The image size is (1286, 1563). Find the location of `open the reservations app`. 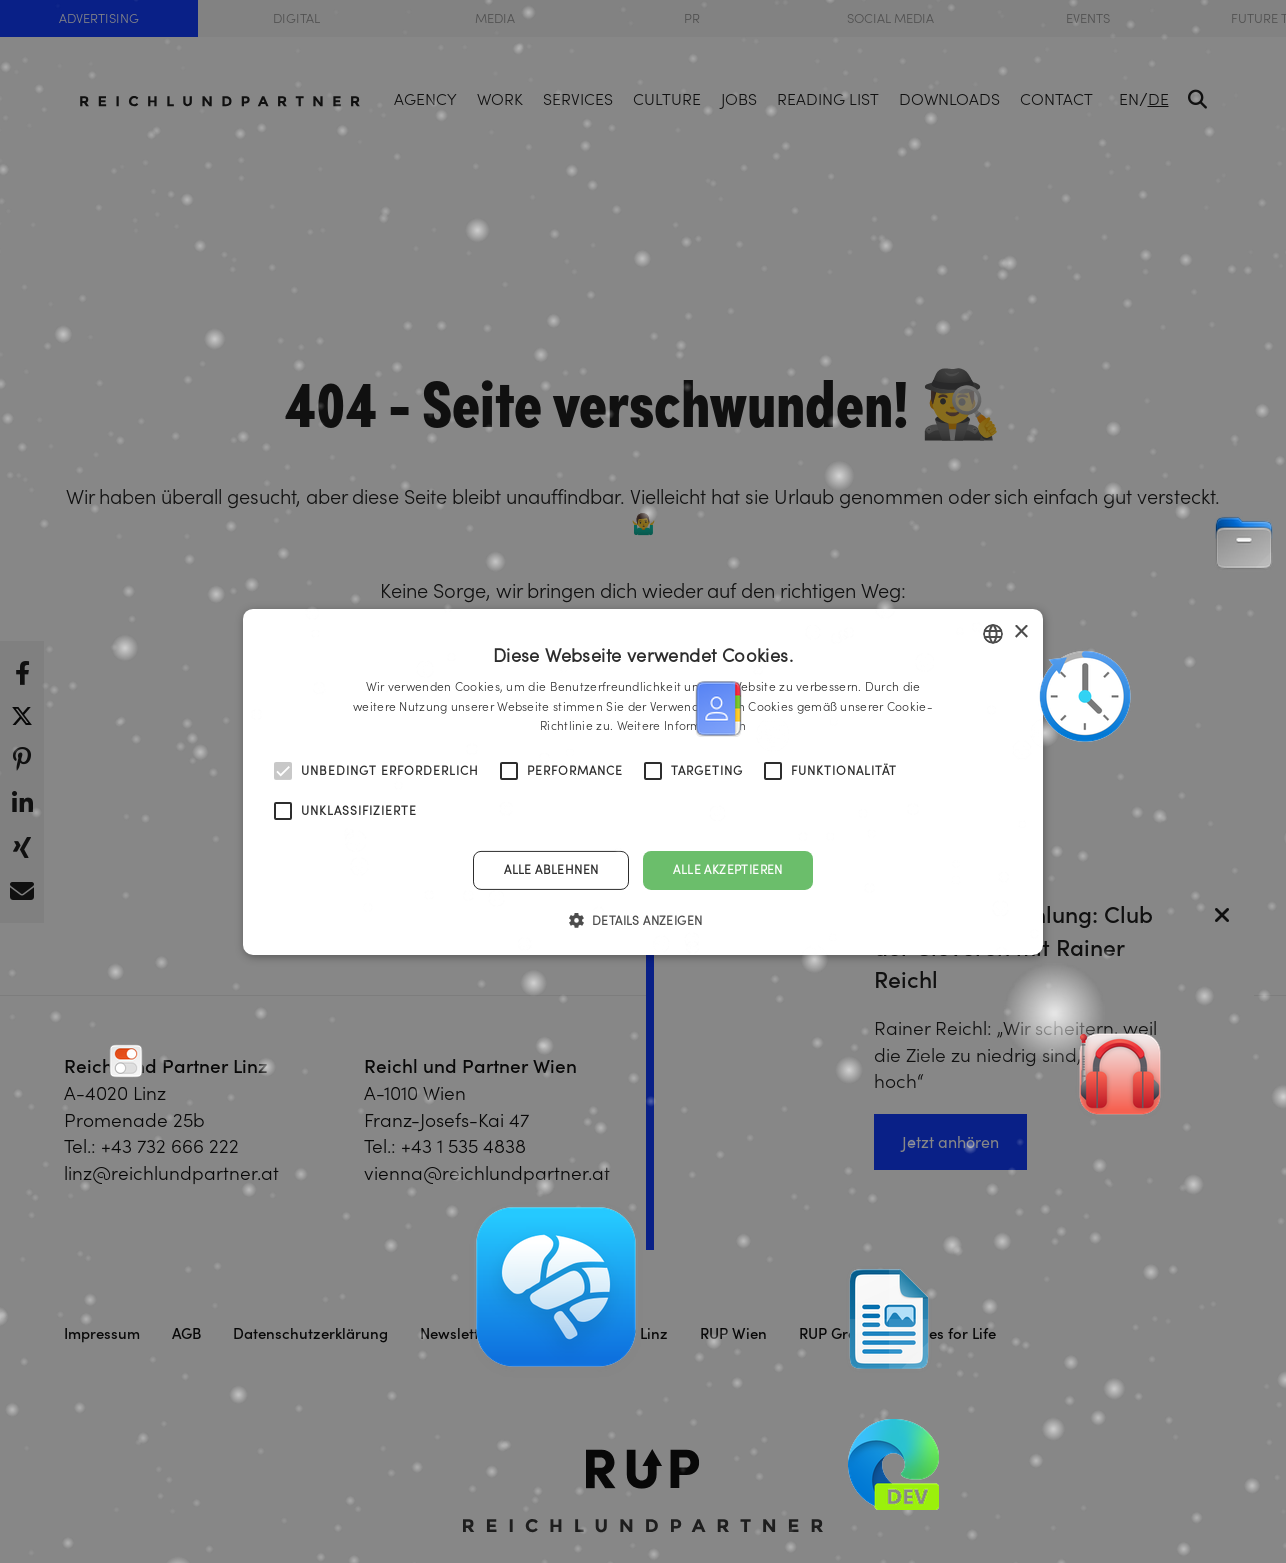

open the reservations app is located at coordinates (1086, 696).